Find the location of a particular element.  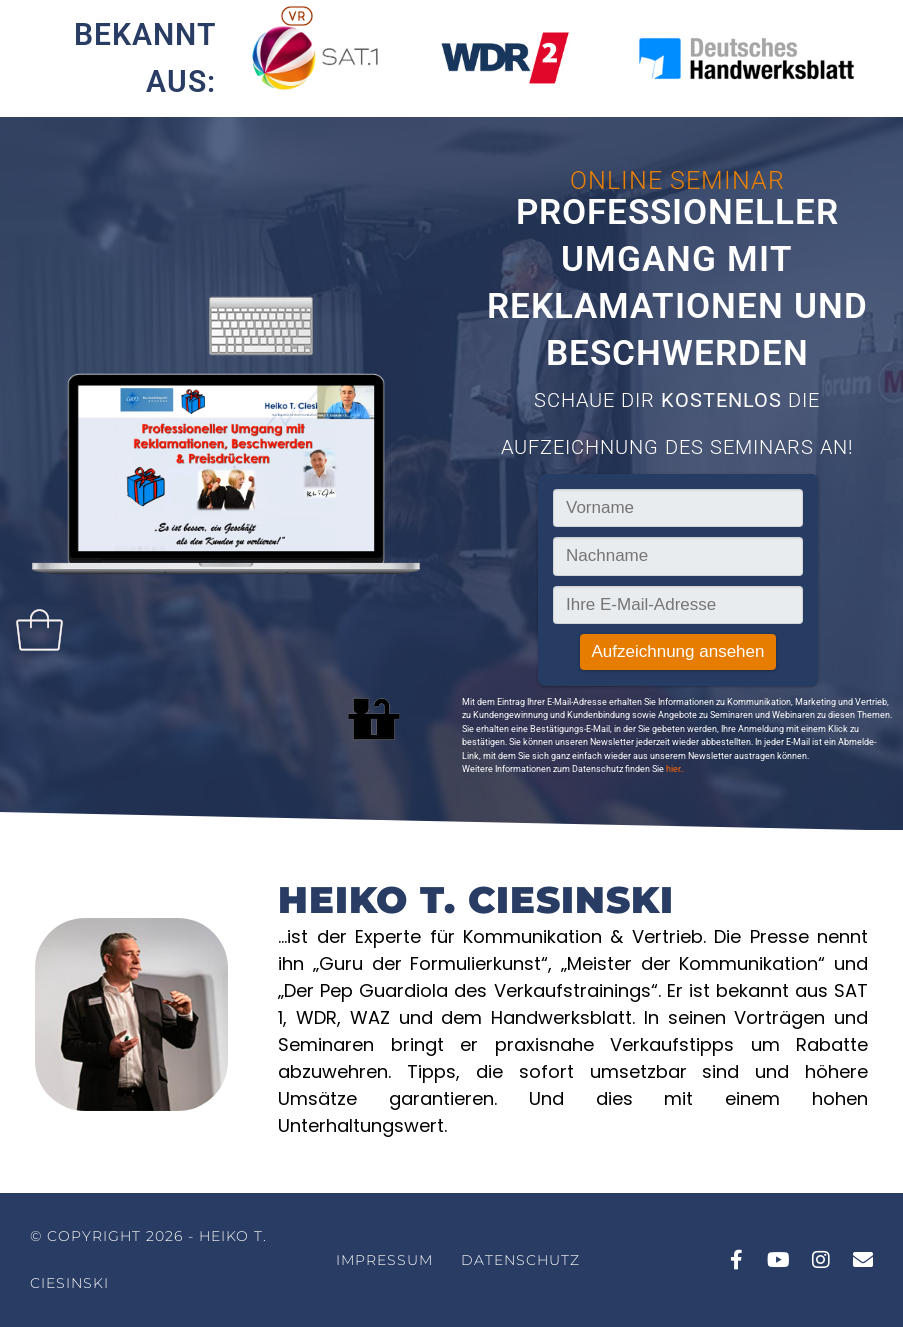

access virtual reality mode or settings is located at coordinates (297, 16).